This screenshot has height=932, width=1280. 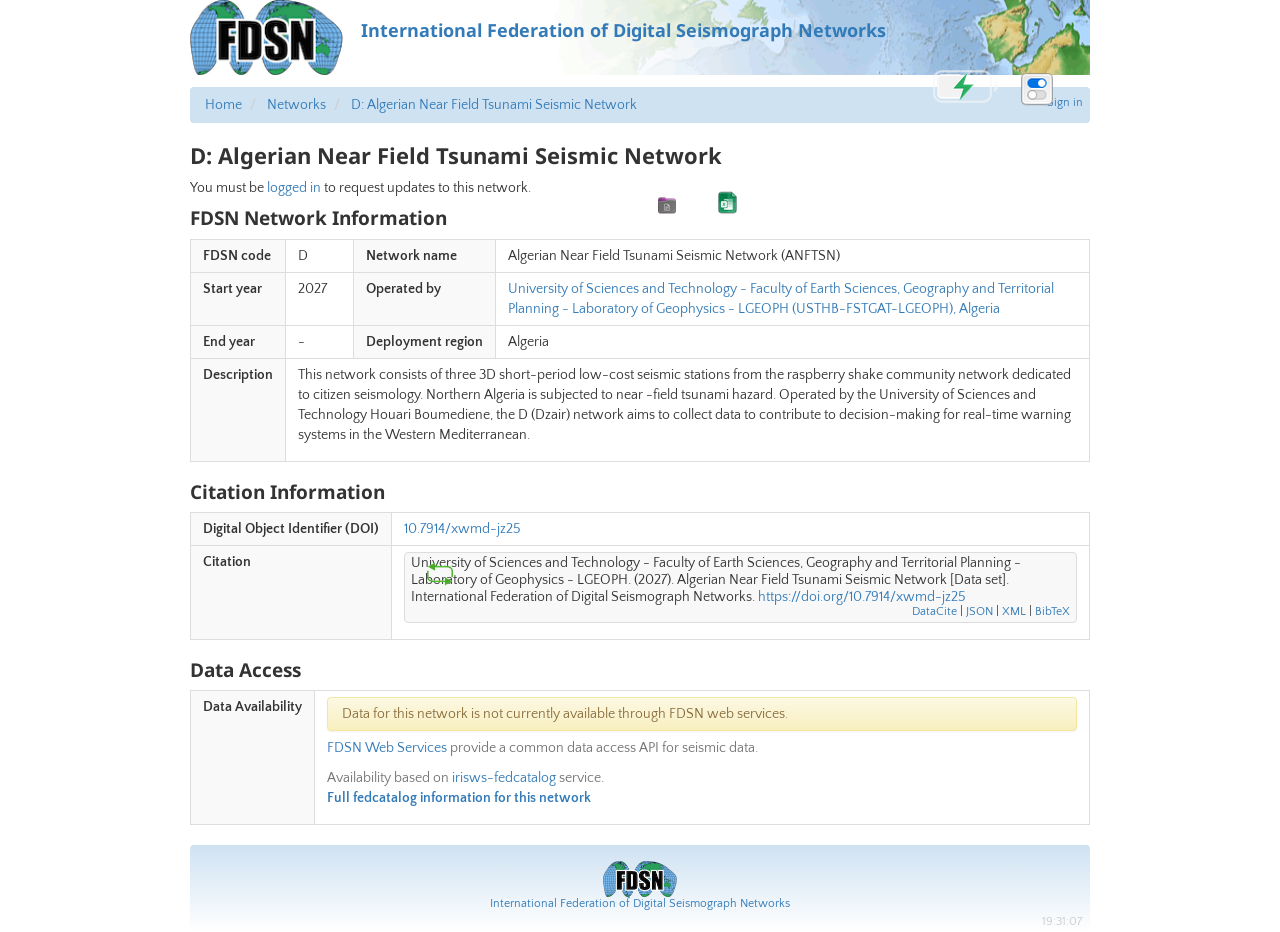 What do you see at coordinates (727, 202) in the screenshot?
I see `open a microsoft excel spreadsheet file` at bounding box center [727, 202].